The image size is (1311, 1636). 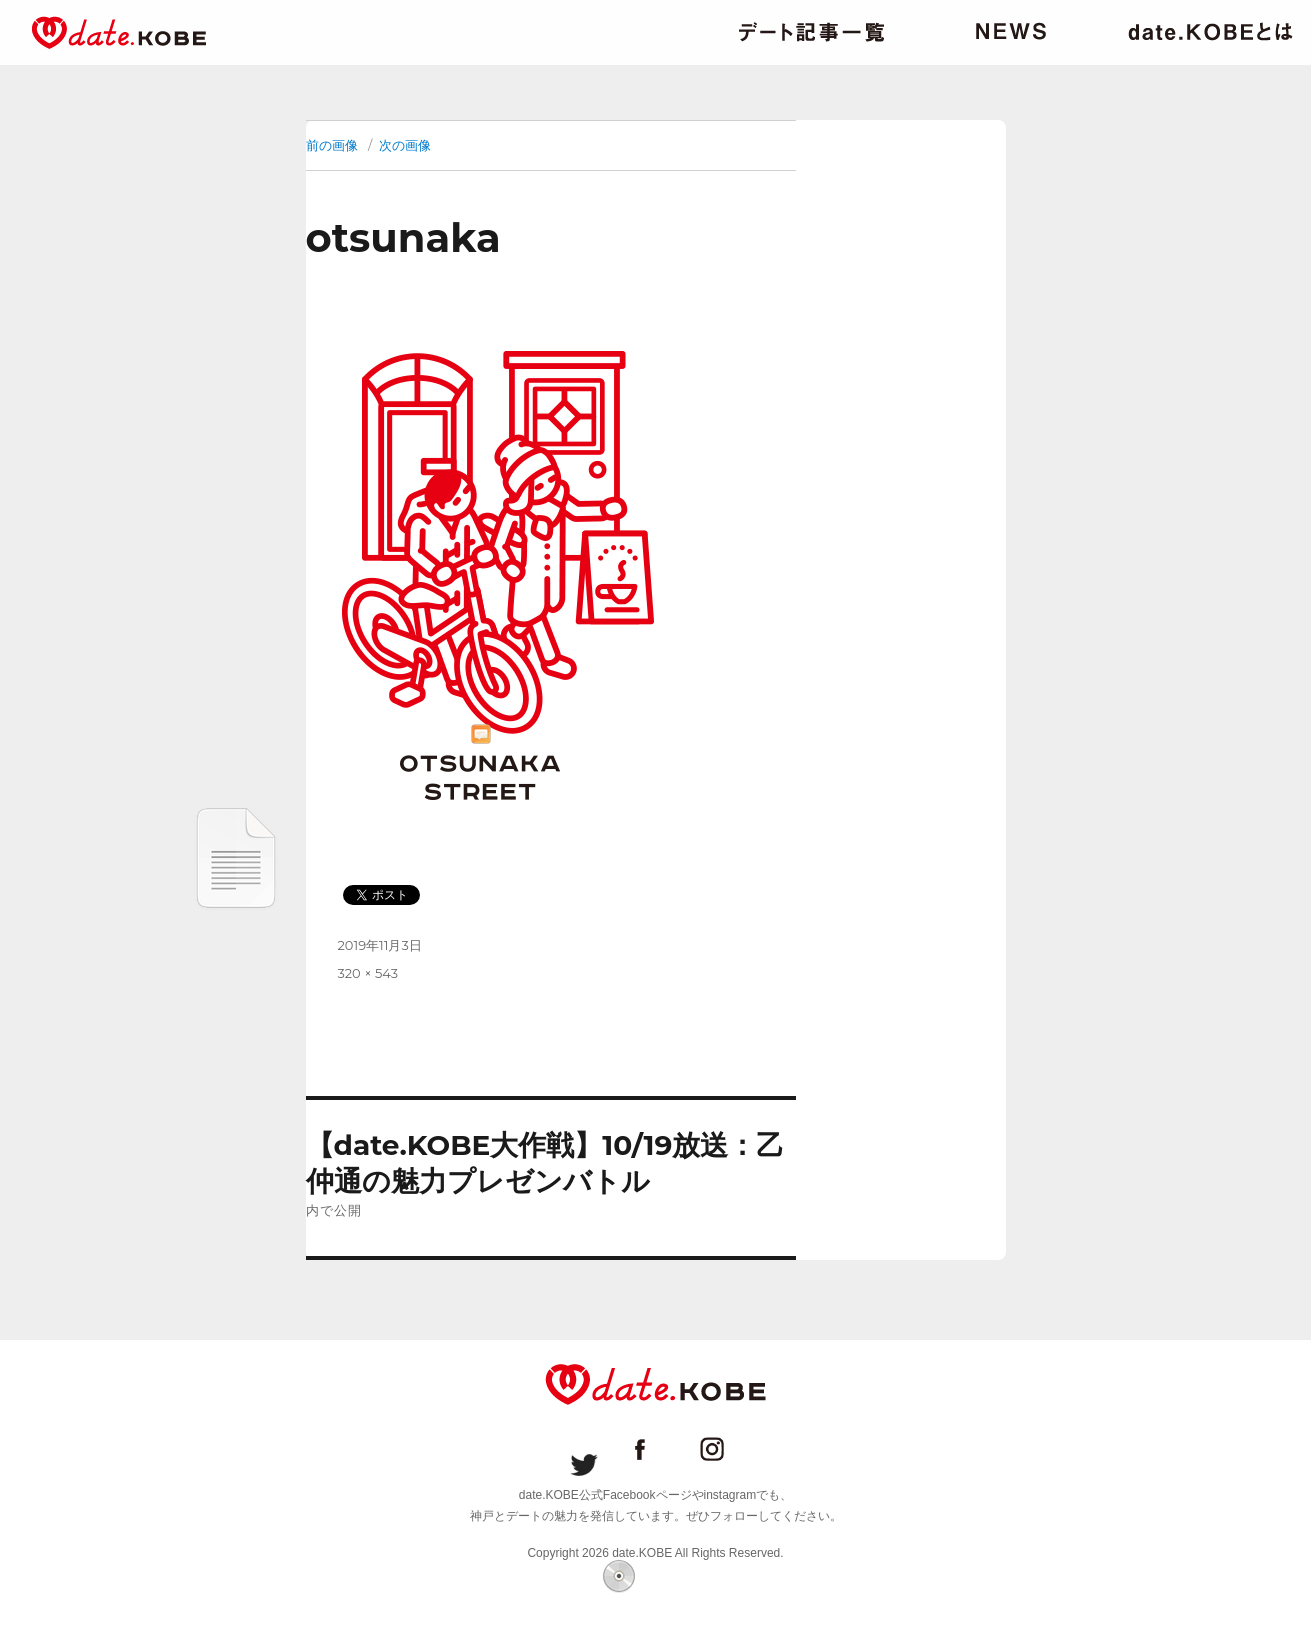 I want to click on a wine configuration or initialization file, so click(x=236, y=858).